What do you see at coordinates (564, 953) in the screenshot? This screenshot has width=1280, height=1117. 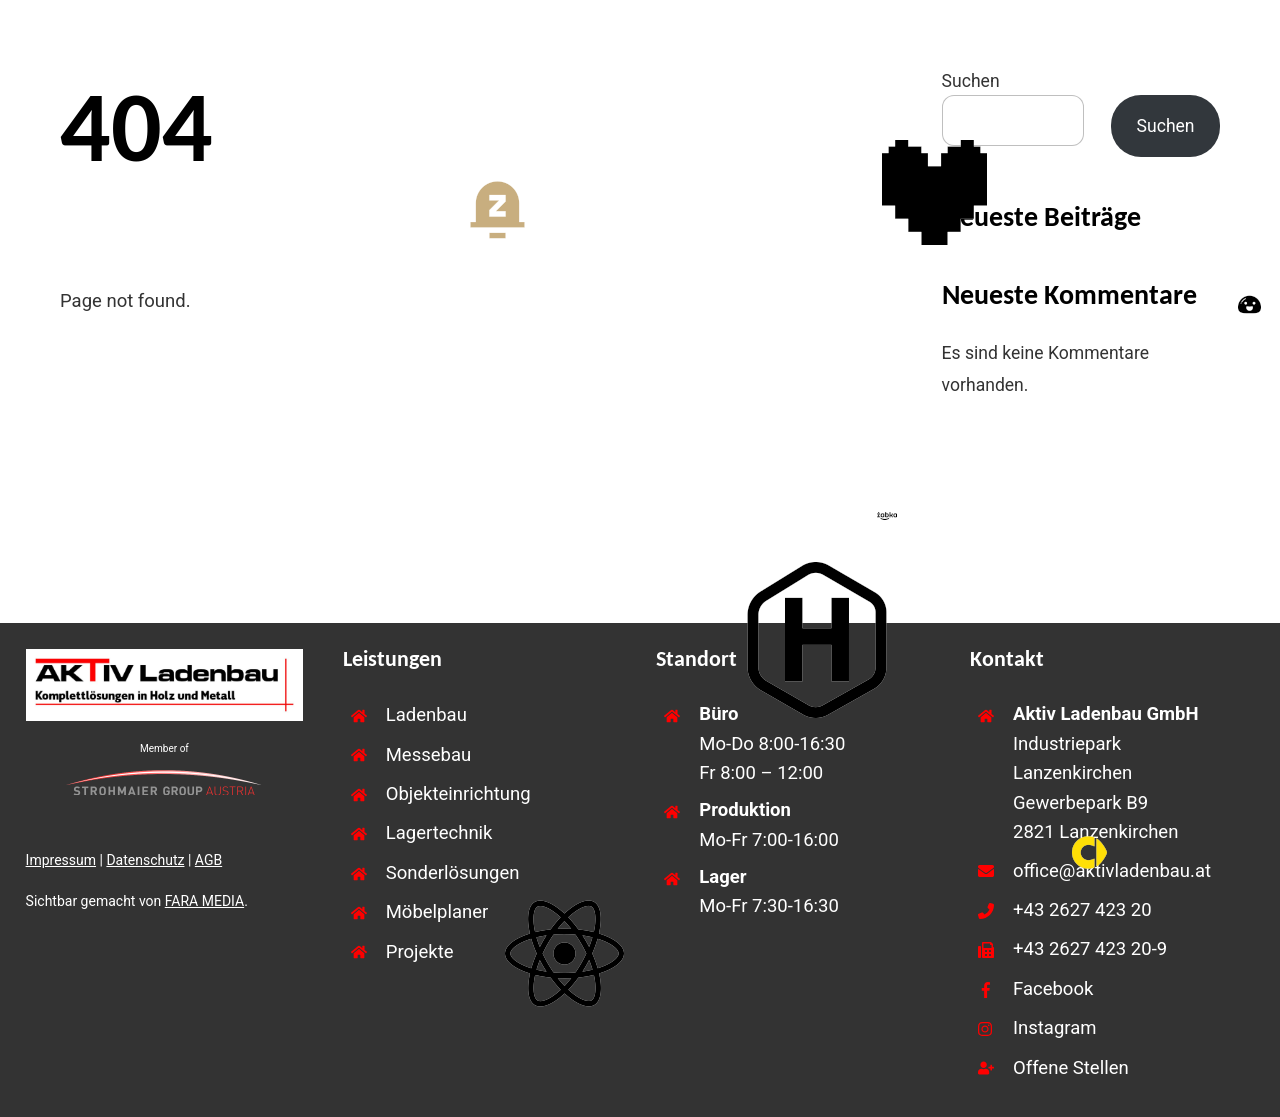 I see `indicates a React.js application or component` at bounding box center [564, 953].